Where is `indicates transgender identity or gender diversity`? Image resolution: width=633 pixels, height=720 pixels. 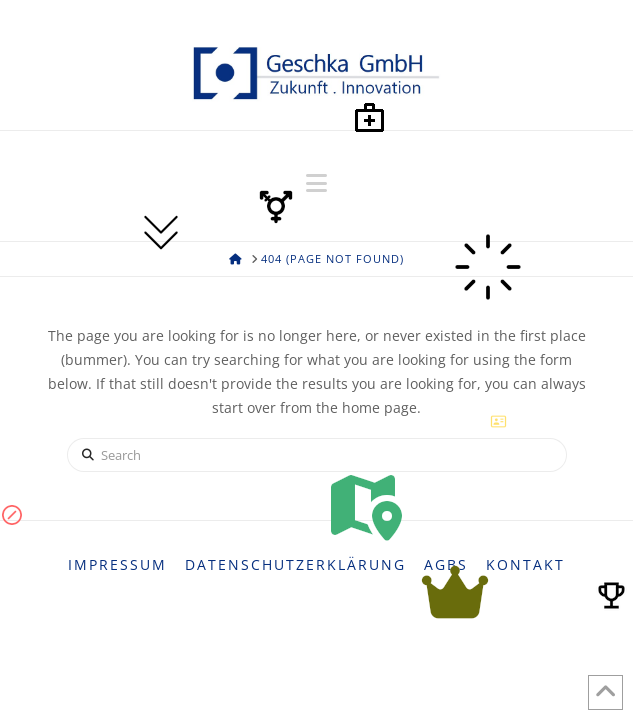 indicates transgender identity or gender diversity is located at coordinates (276, 207).